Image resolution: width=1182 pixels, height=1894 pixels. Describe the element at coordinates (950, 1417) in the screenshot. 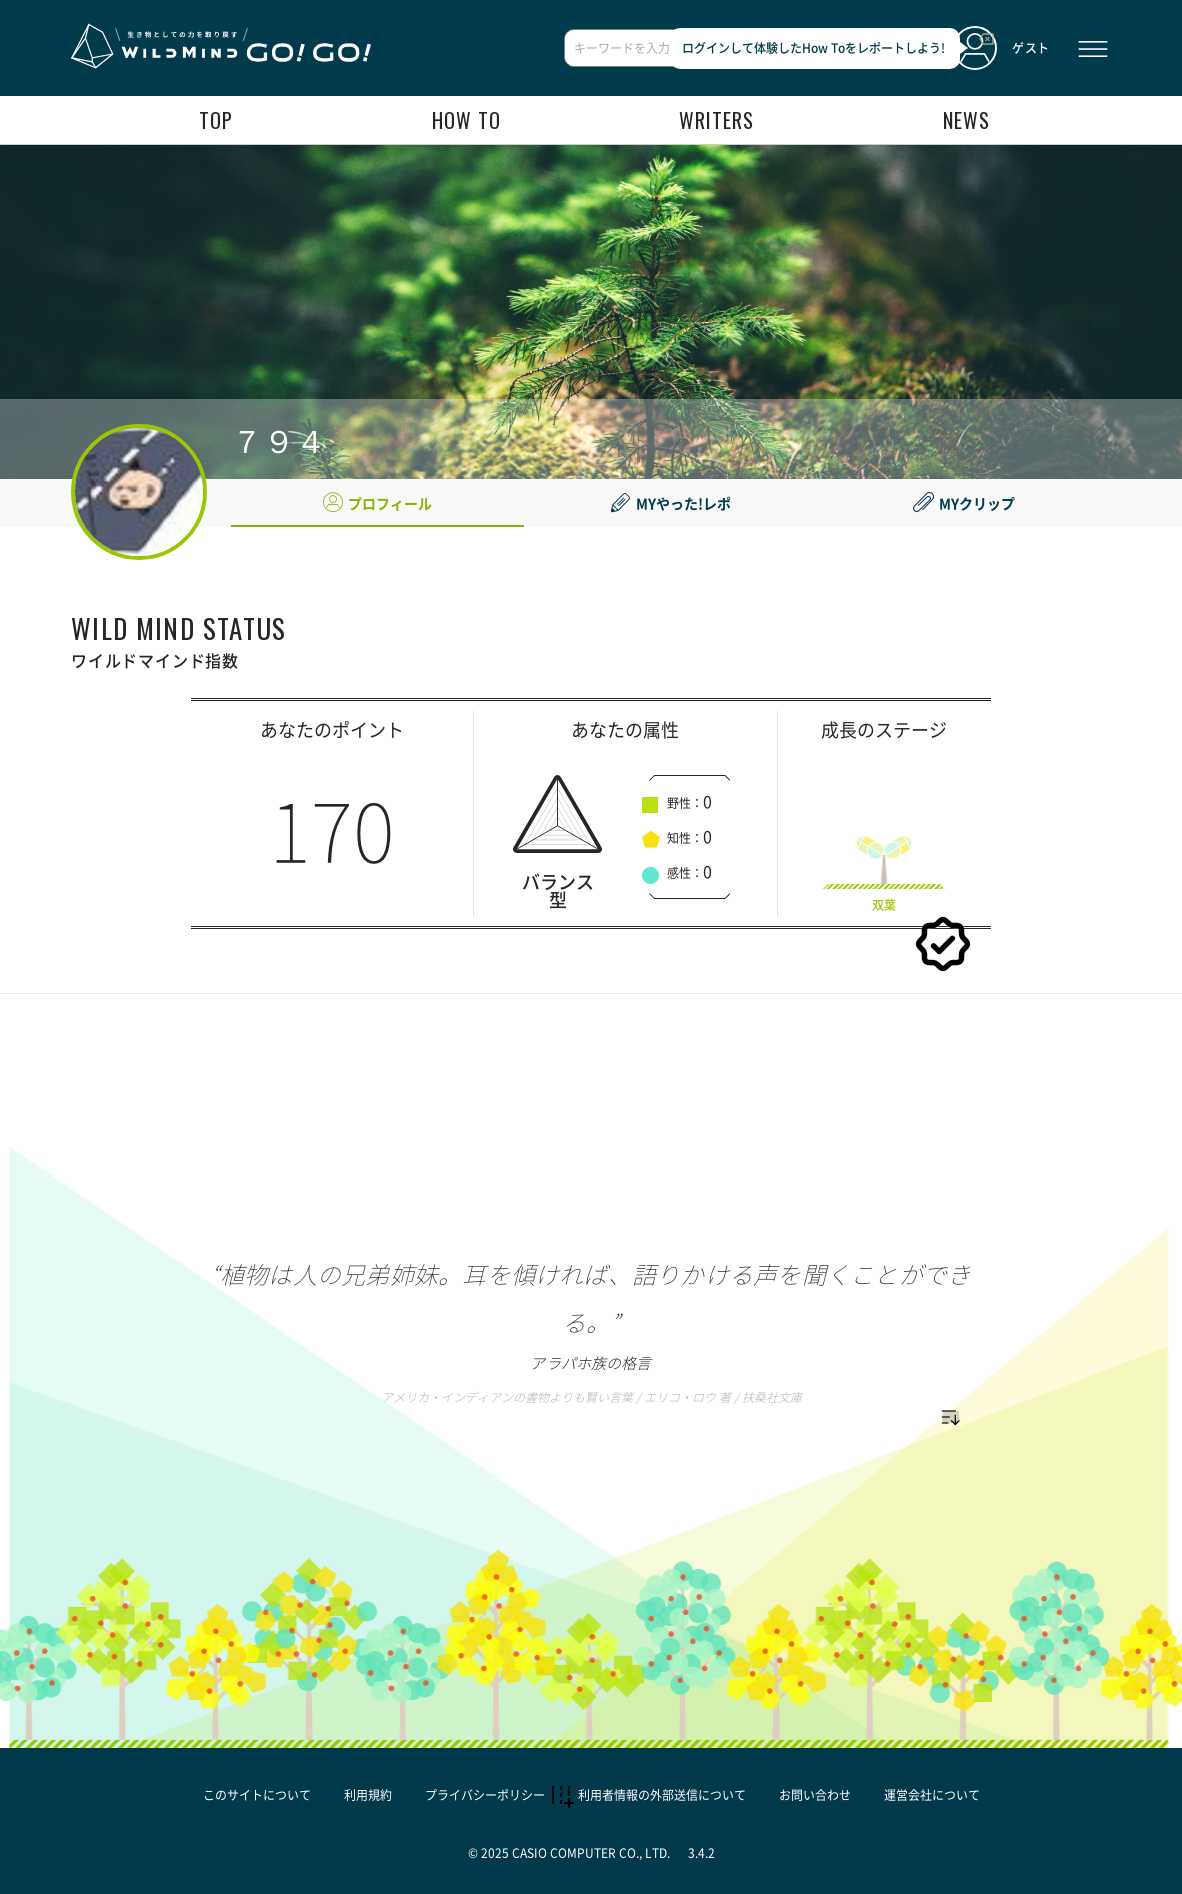

I see `sort items in ascending order` at that location.